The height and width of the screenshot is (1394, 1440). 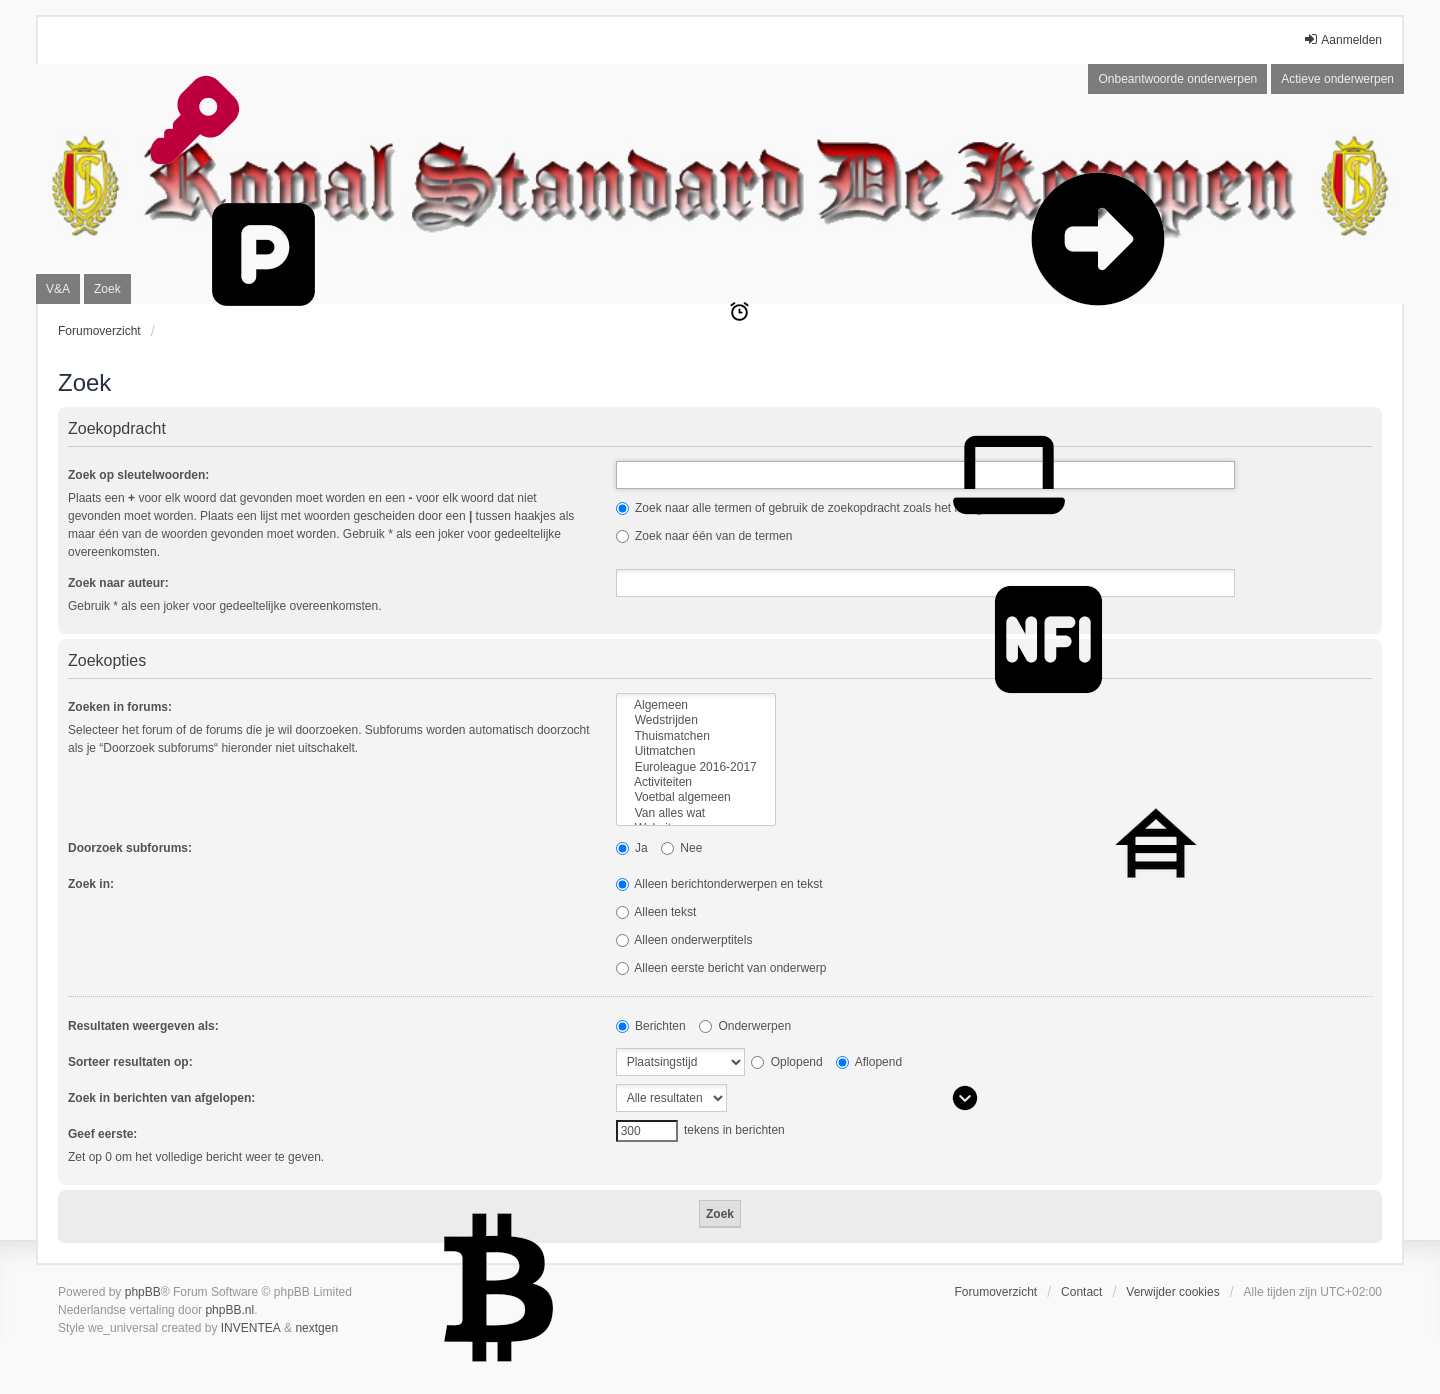 I want to click on indicates non-food items category, so click(x=1048, y=639).